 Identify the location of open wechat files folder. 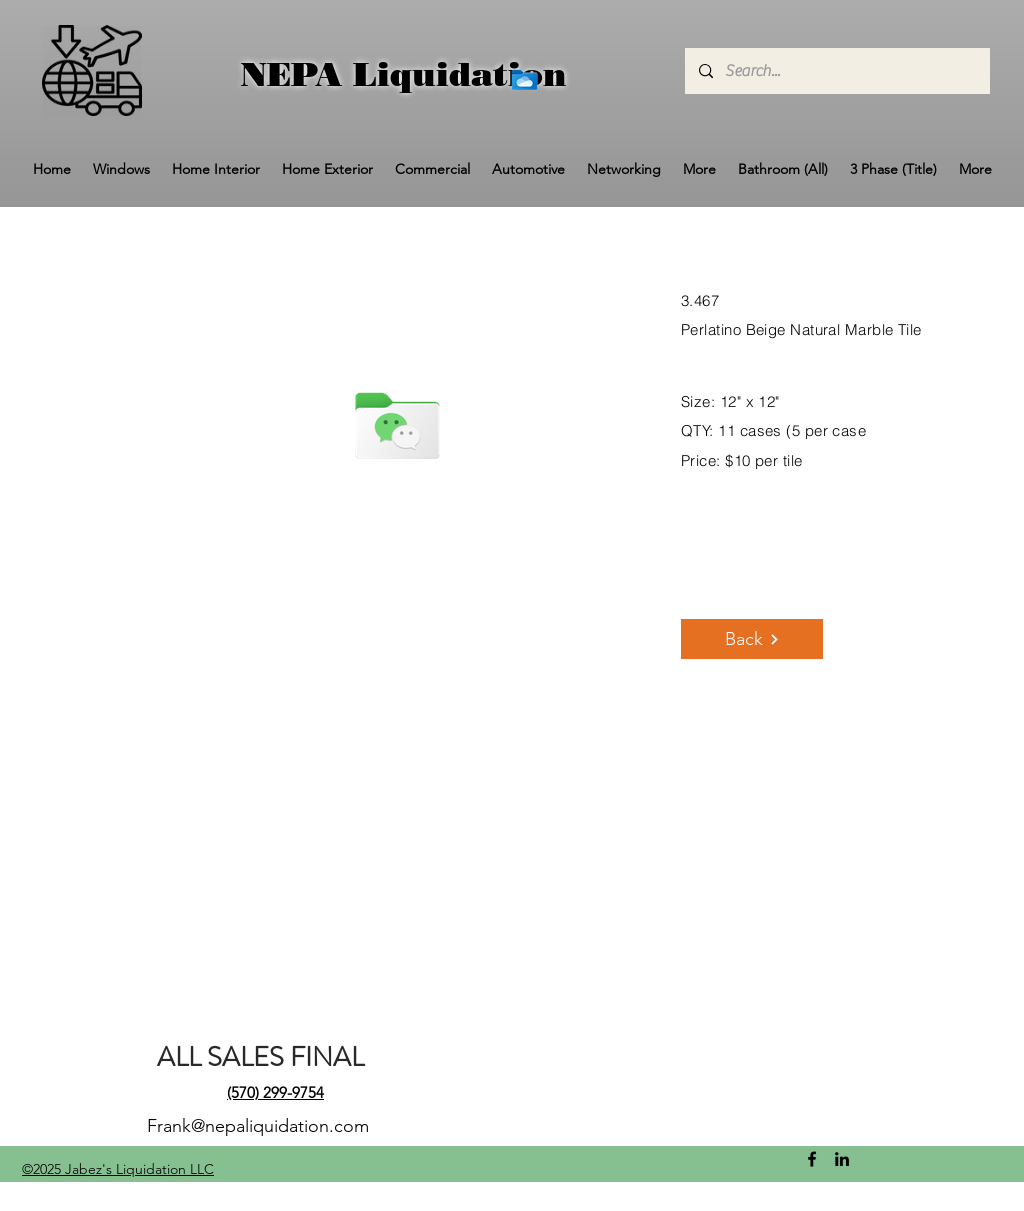
(397, 428).